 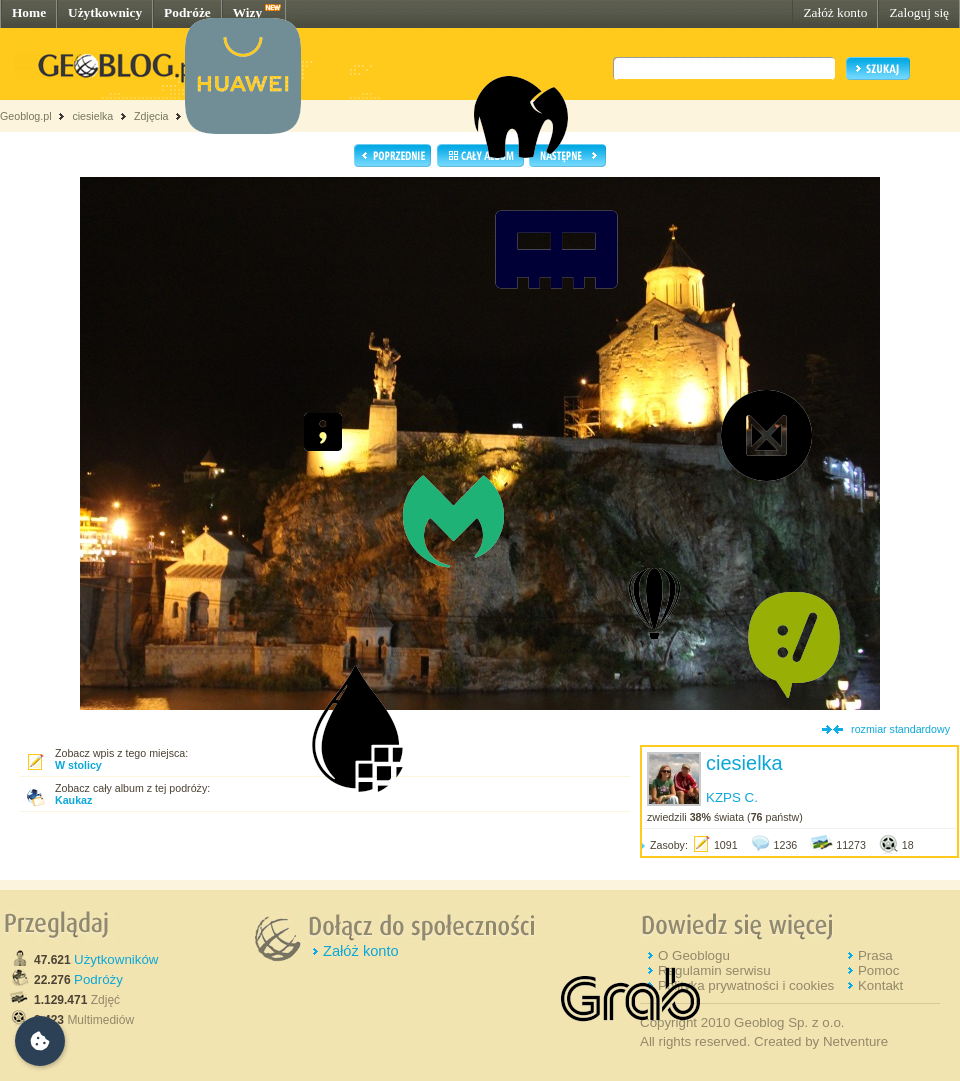 What do you see at coordinates (521, 117) in the screenshot?
I see `launch MAMP local server application` at bounding box center [521, 117].